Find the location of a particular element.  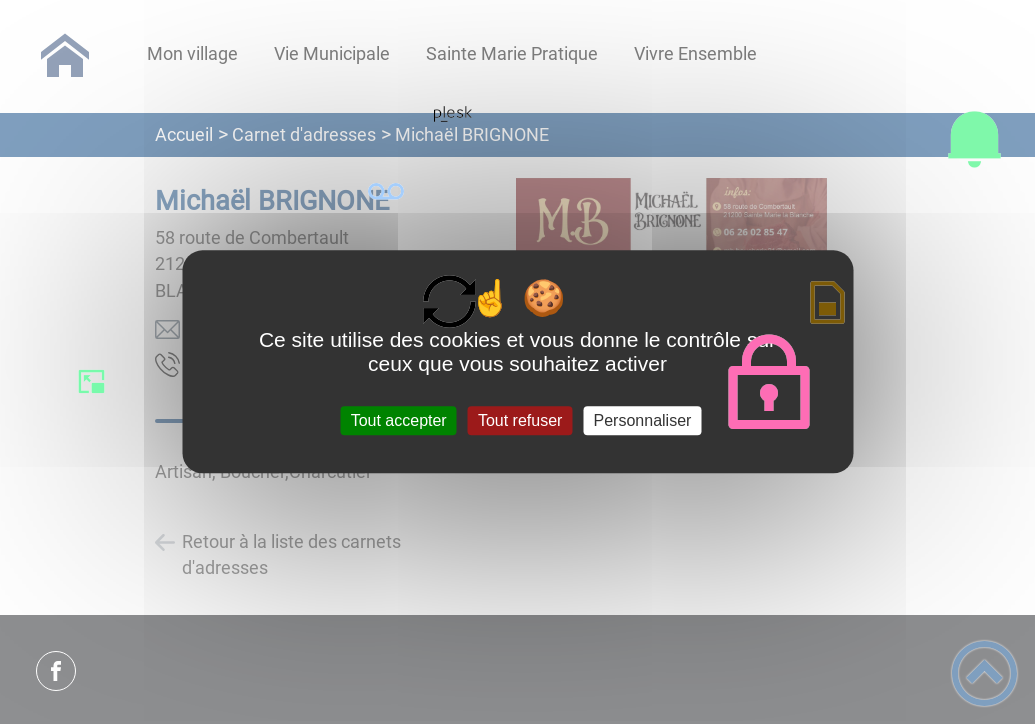

refresh or reload content is located at coordinates (449, 301).